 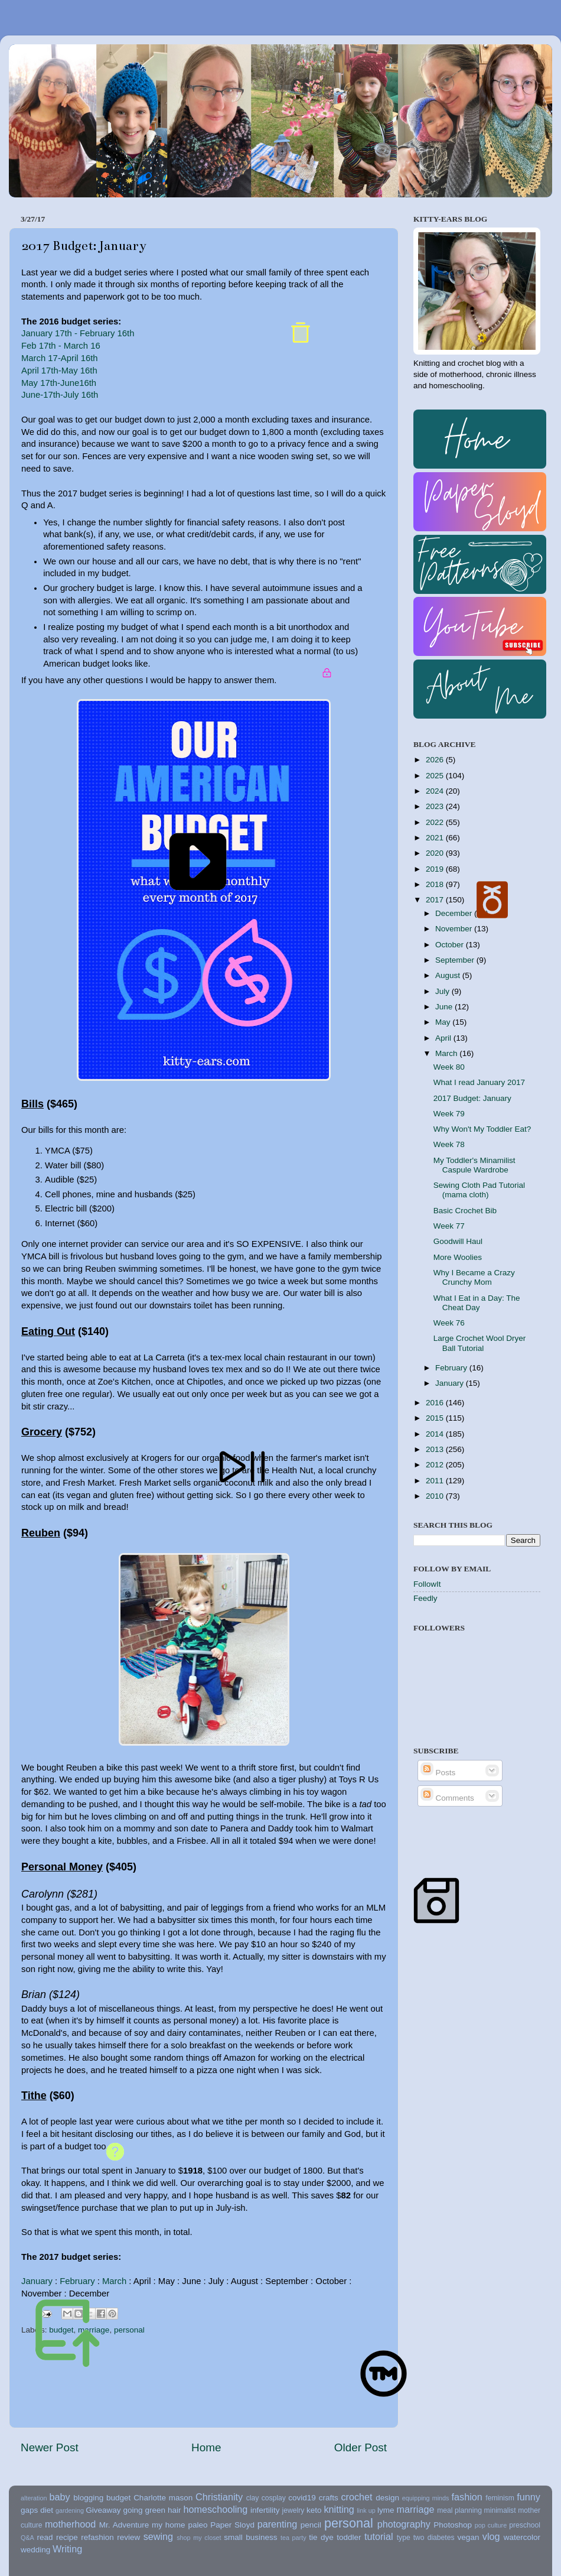 I want to click on toggle between play and pause for media playback, so click(x=242, y=1467).